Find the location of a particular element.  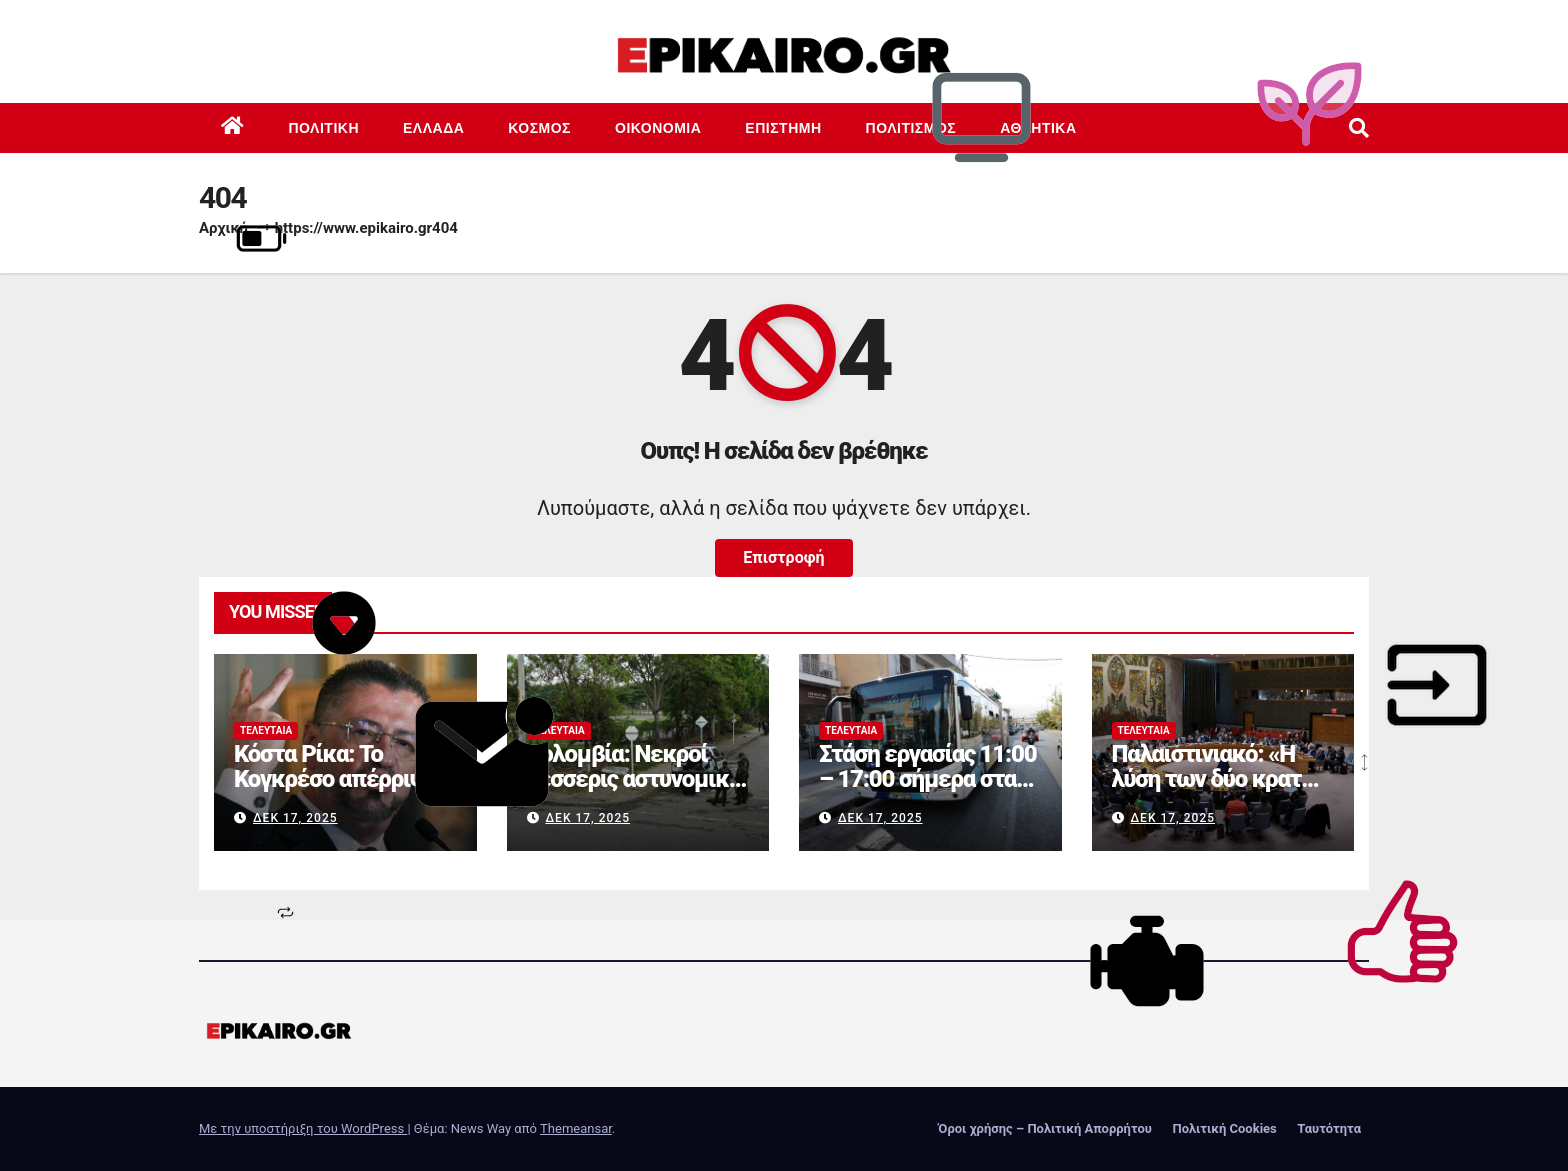

enable repeat or loop playback is located at coordinates (285, 912).